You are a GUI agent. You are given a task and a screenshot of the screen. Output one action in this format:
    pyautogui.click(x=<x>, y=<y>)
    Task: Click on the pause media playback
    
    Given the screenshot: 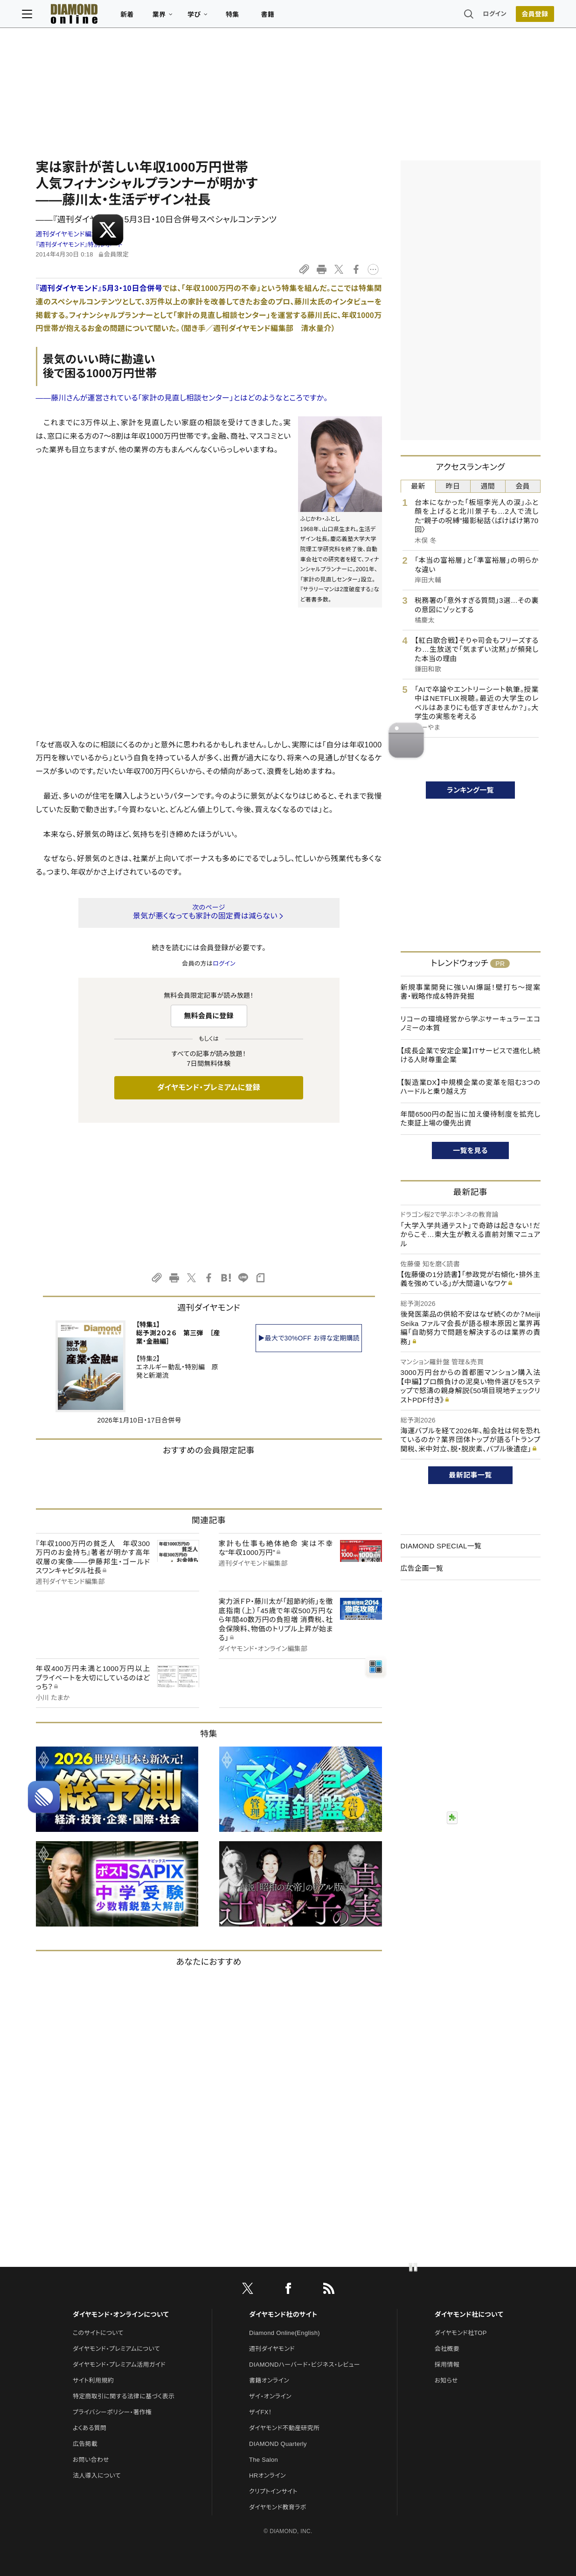 What is the action you would take?
    pyautogui.click(x=413, y=2267)
    